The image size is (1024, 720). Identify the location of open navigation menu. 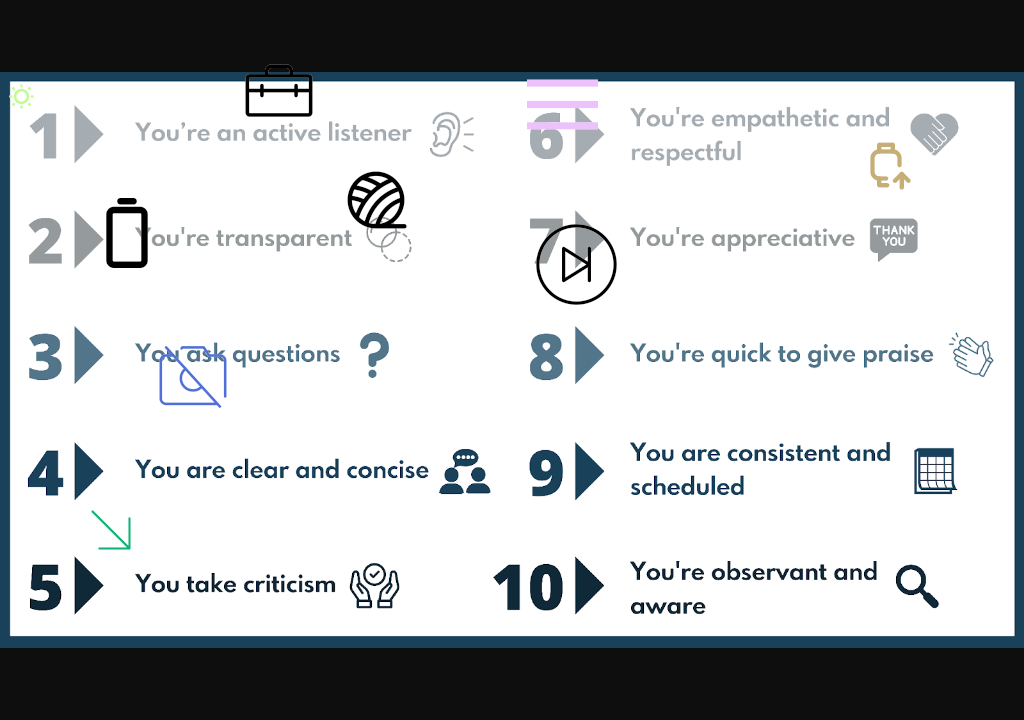
(562, 104).